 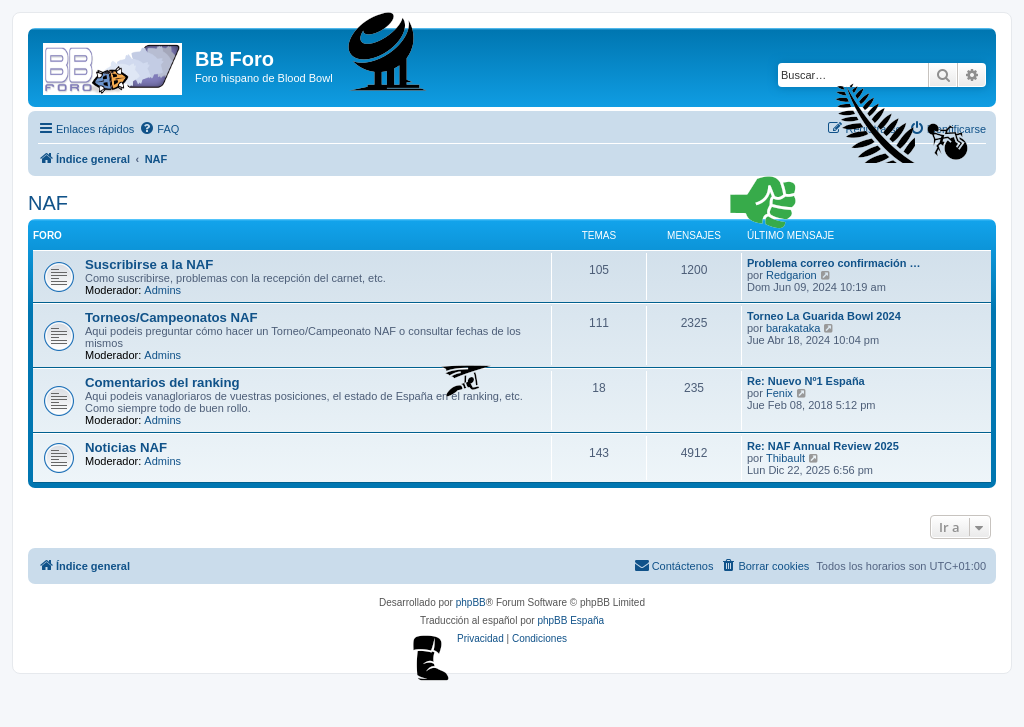 What do you see at coordinates (947, 141) in the screenshot?
I see `indicates electrical or energy-based attack` at bounding box center [947, 141].